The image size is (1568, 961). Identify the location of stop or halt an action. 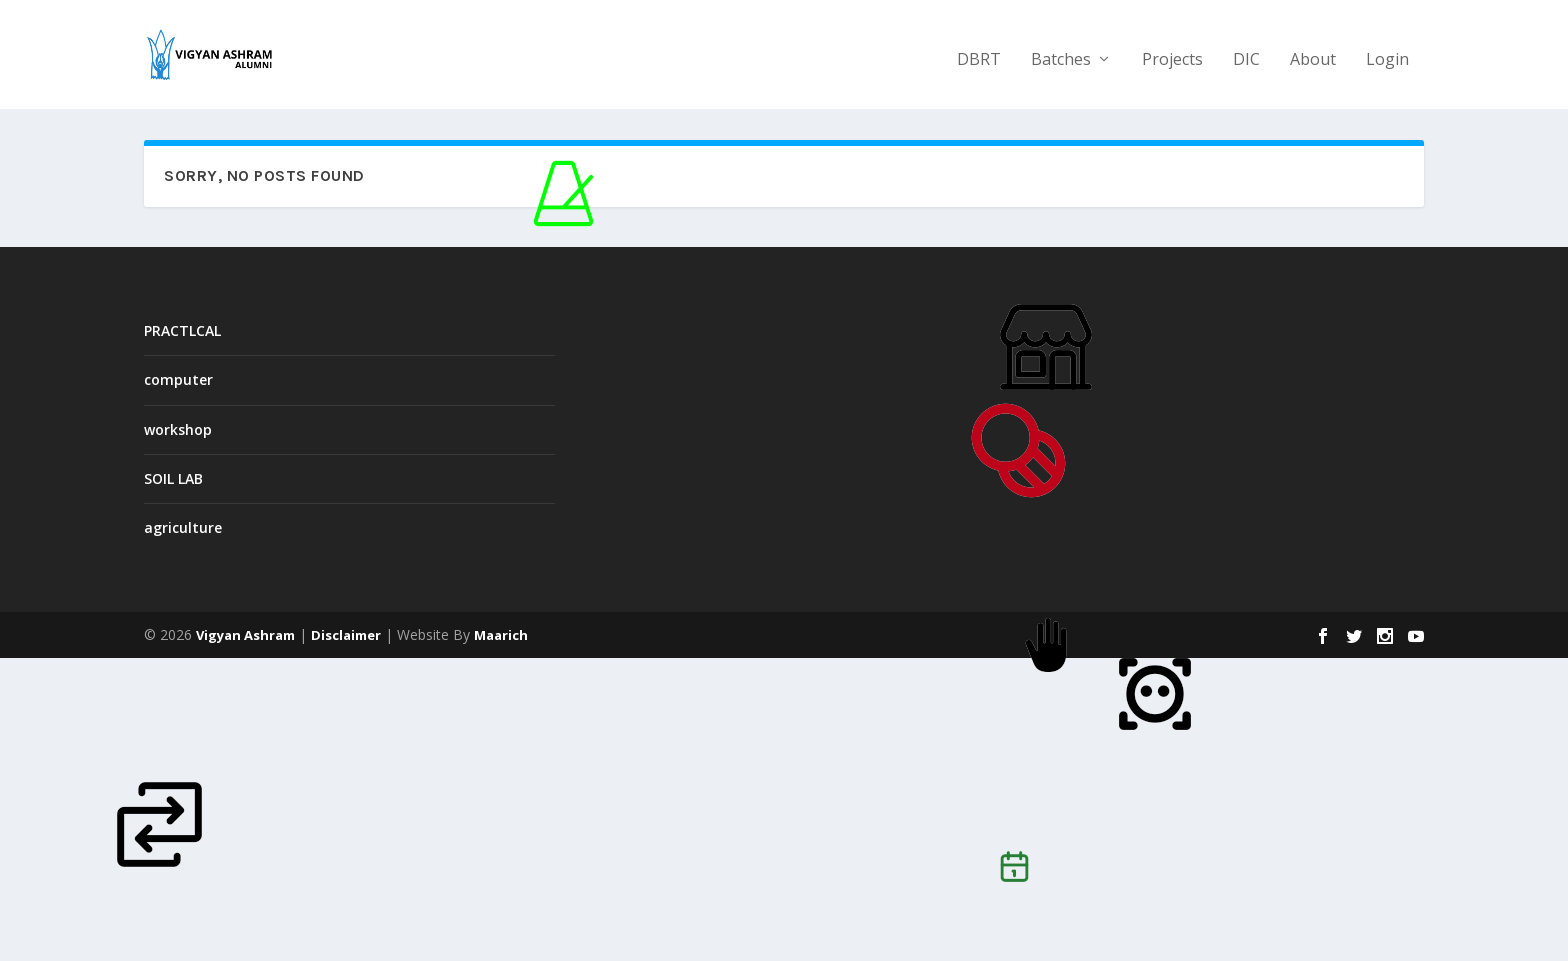
(1046, 645).